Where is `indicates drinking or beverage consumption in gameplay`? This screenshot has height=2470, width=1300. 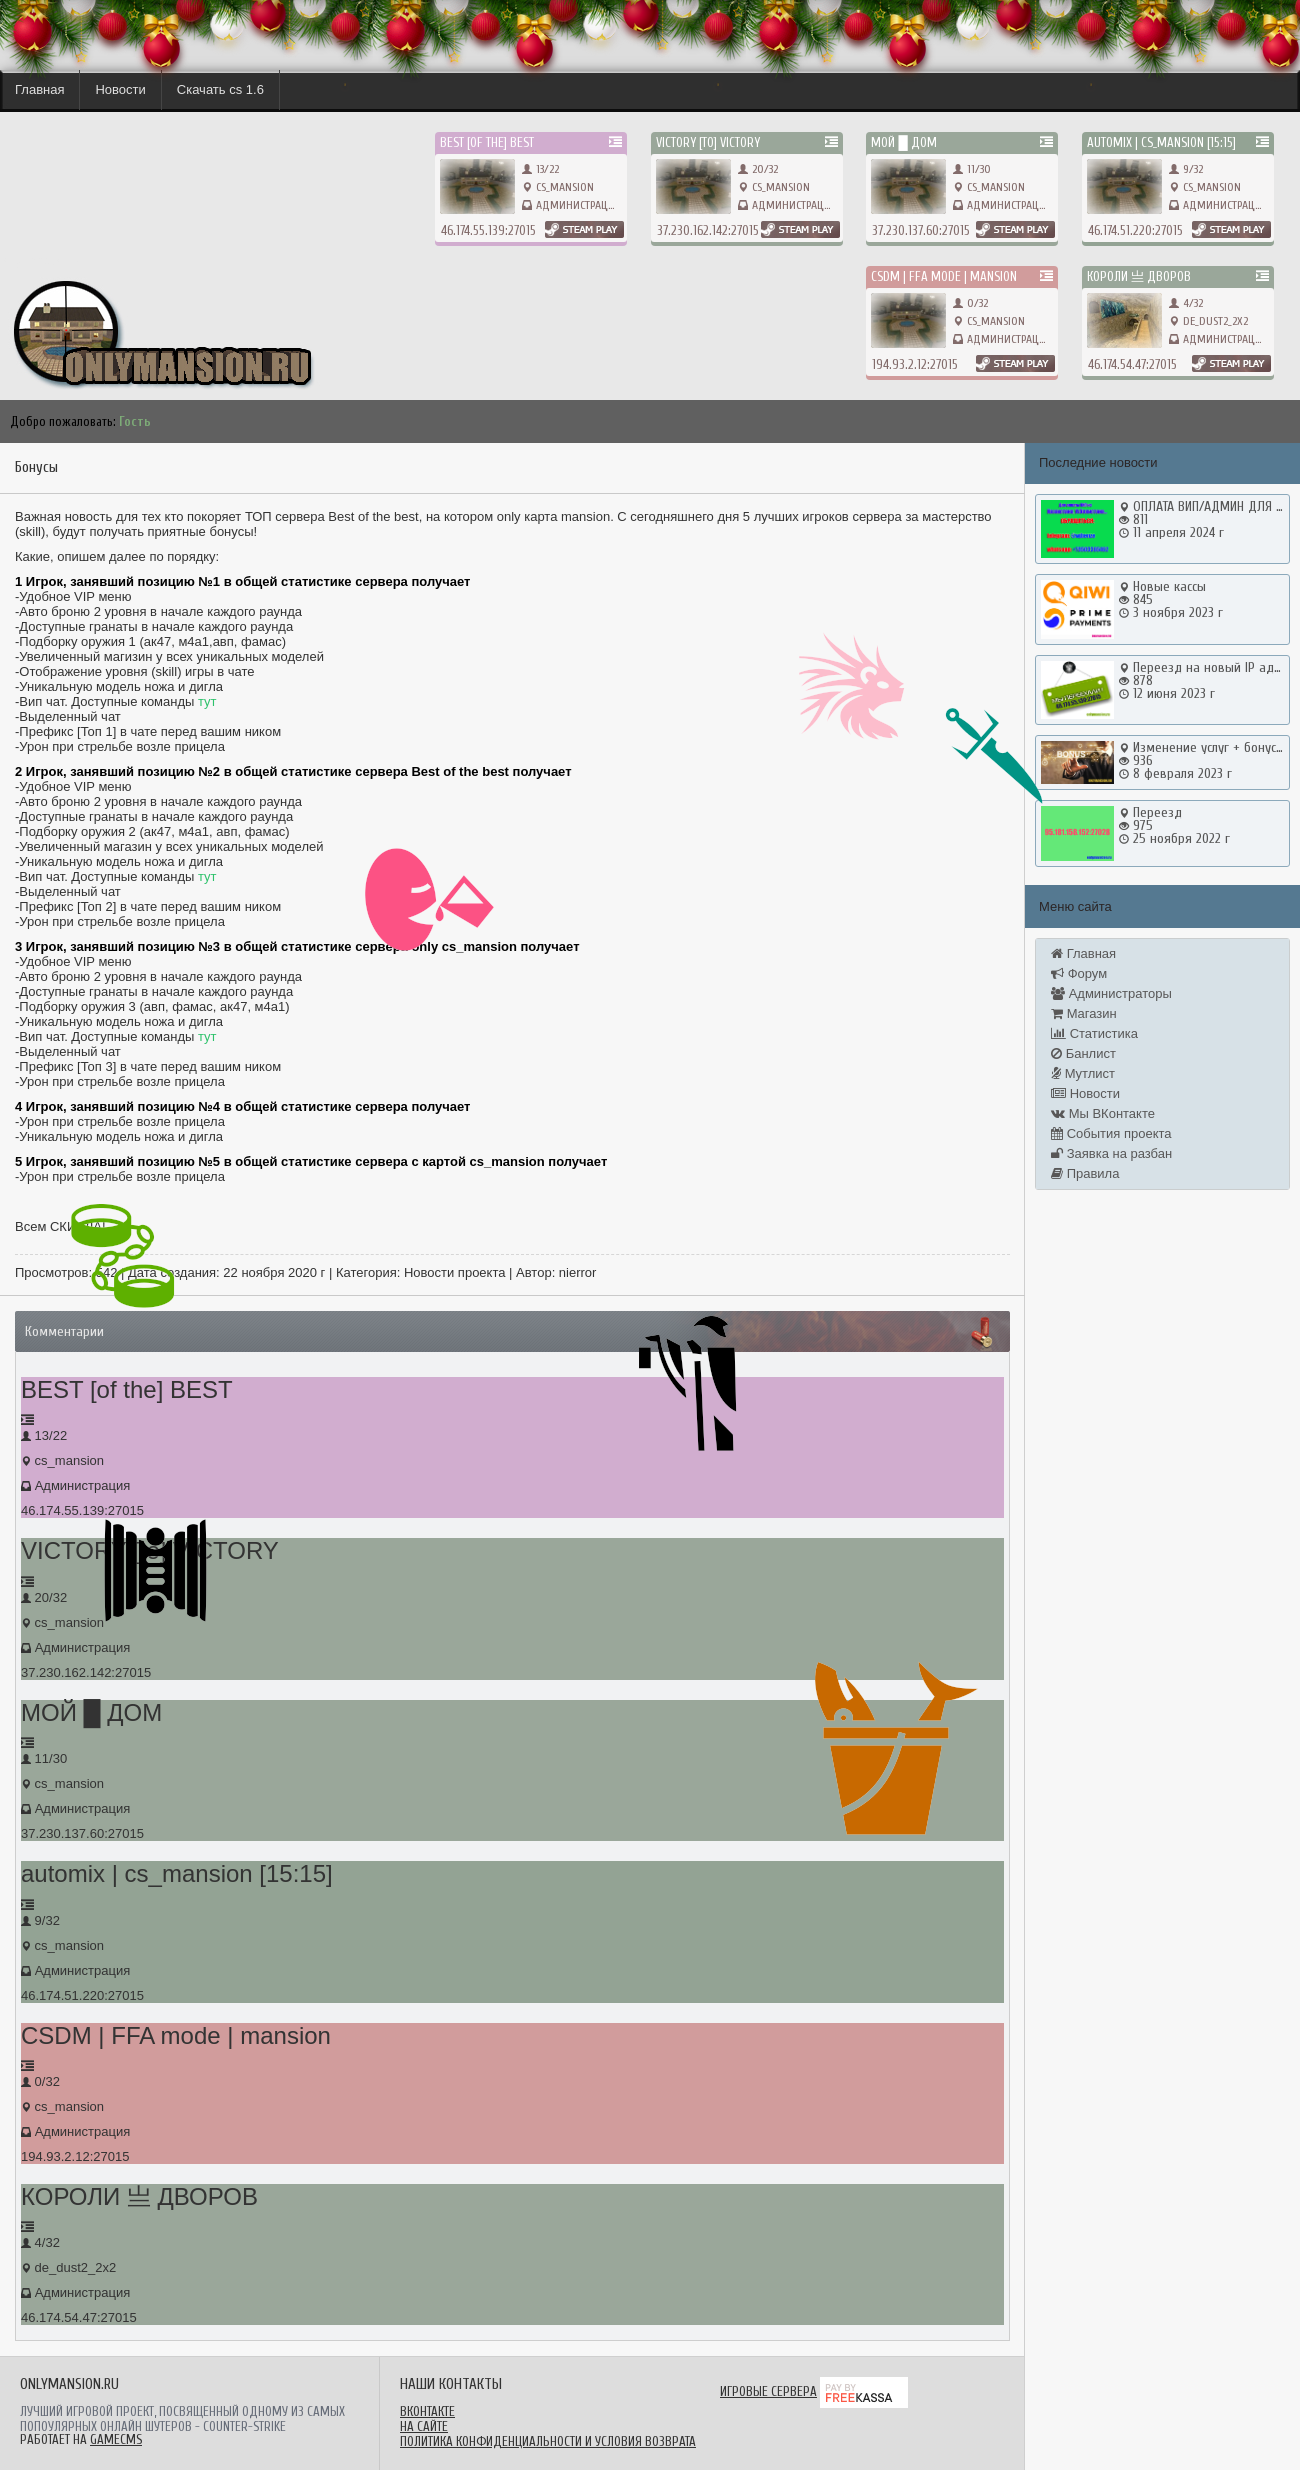 indicates drinking or beverage consumption in gameplay is located at coordinates (429, 899).